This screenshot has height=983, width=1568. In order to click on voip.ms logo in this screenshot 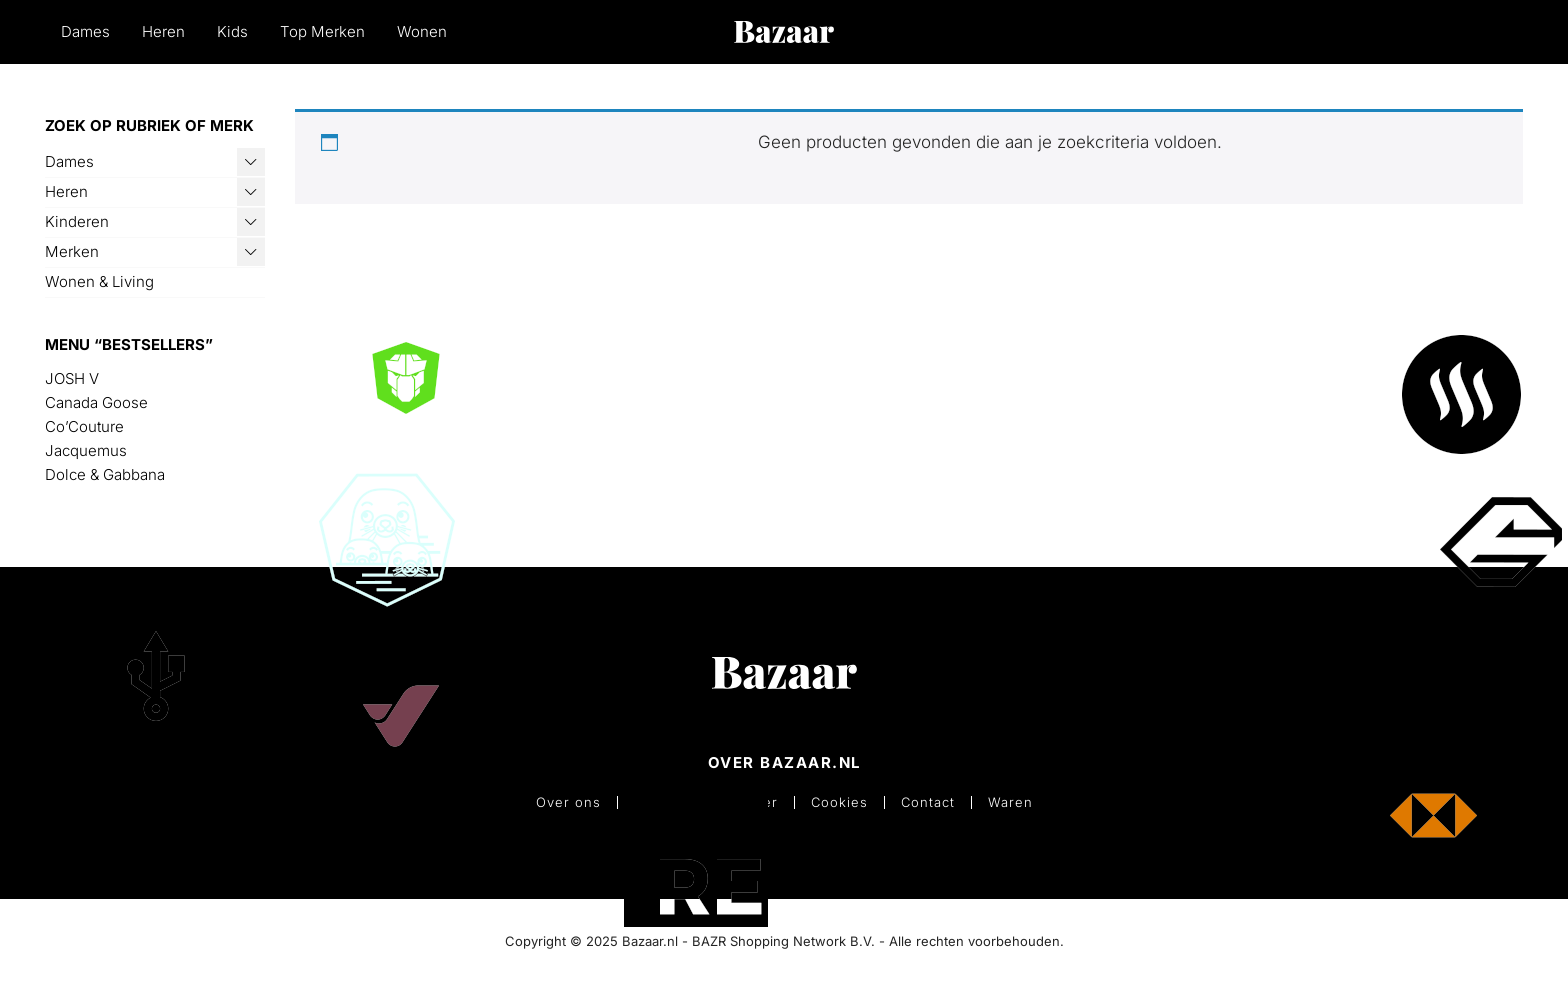, I will do `click(401, 716)`.